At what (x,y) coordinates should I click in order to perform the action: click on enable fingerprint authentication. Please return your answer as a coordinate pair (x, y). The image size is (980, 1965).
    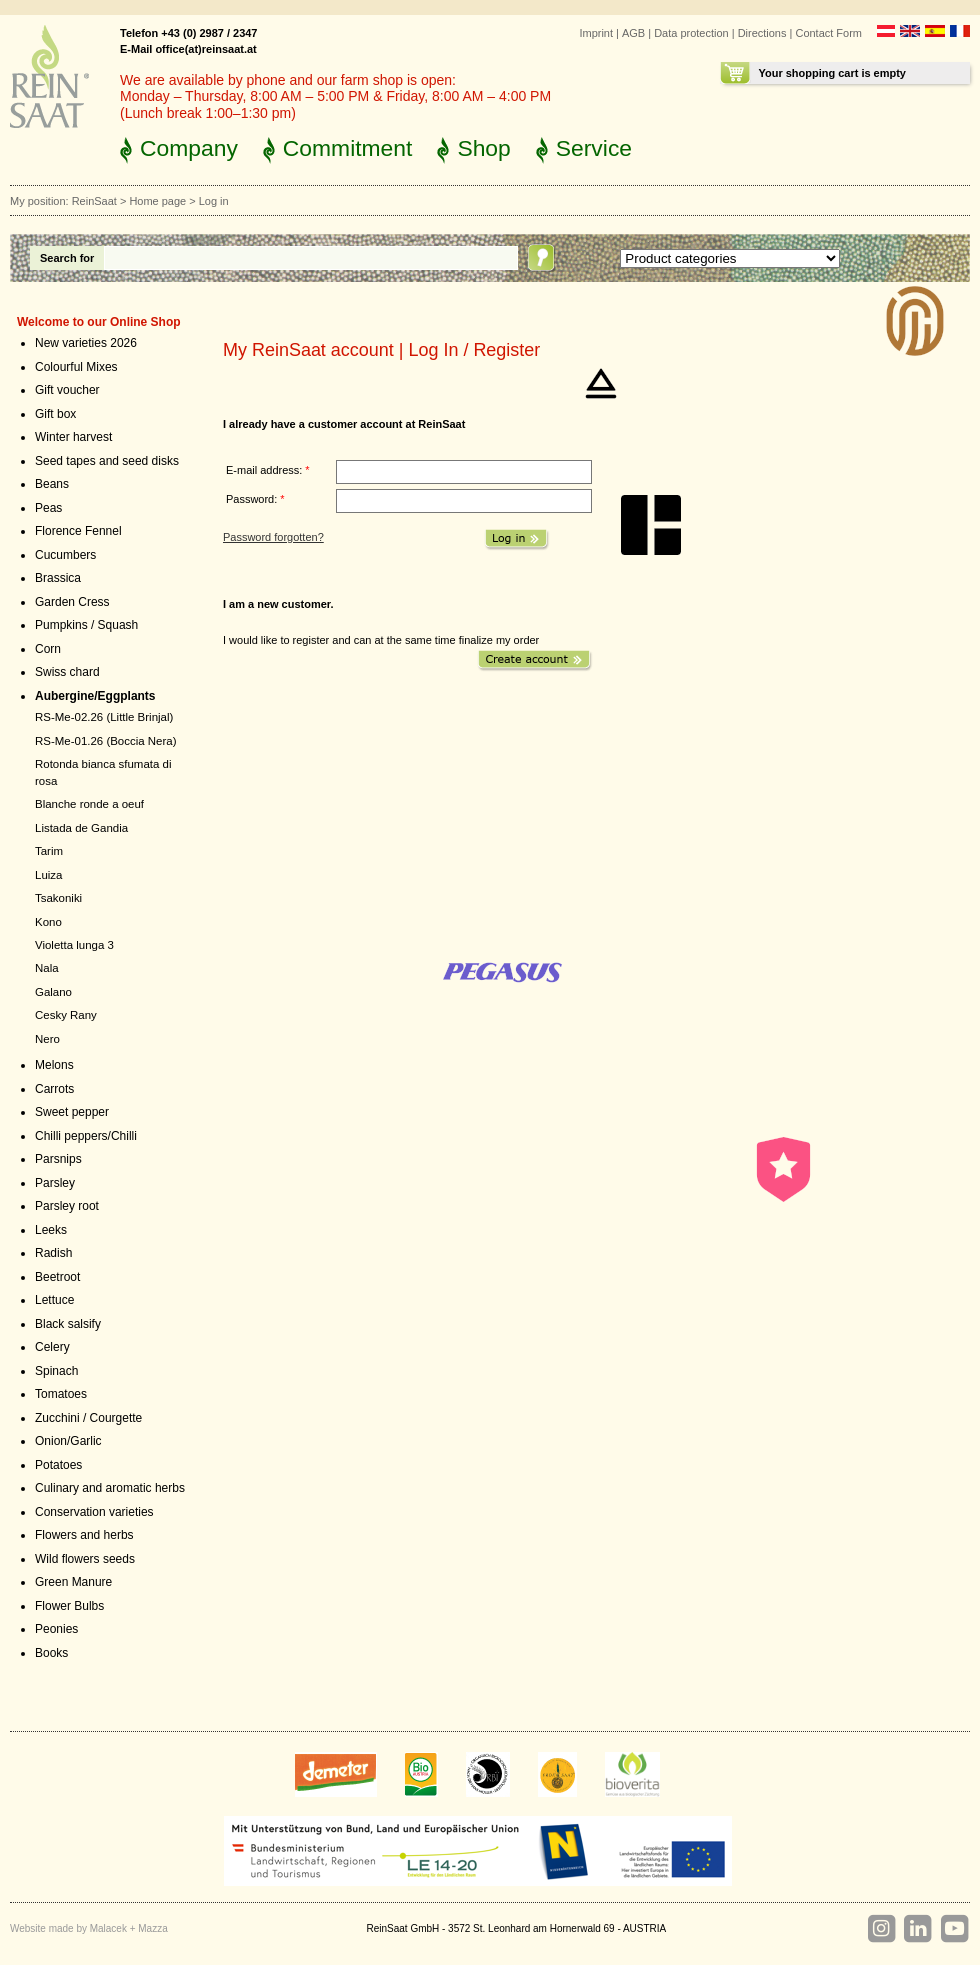
    Looking at the image, I should click on (915, 321).